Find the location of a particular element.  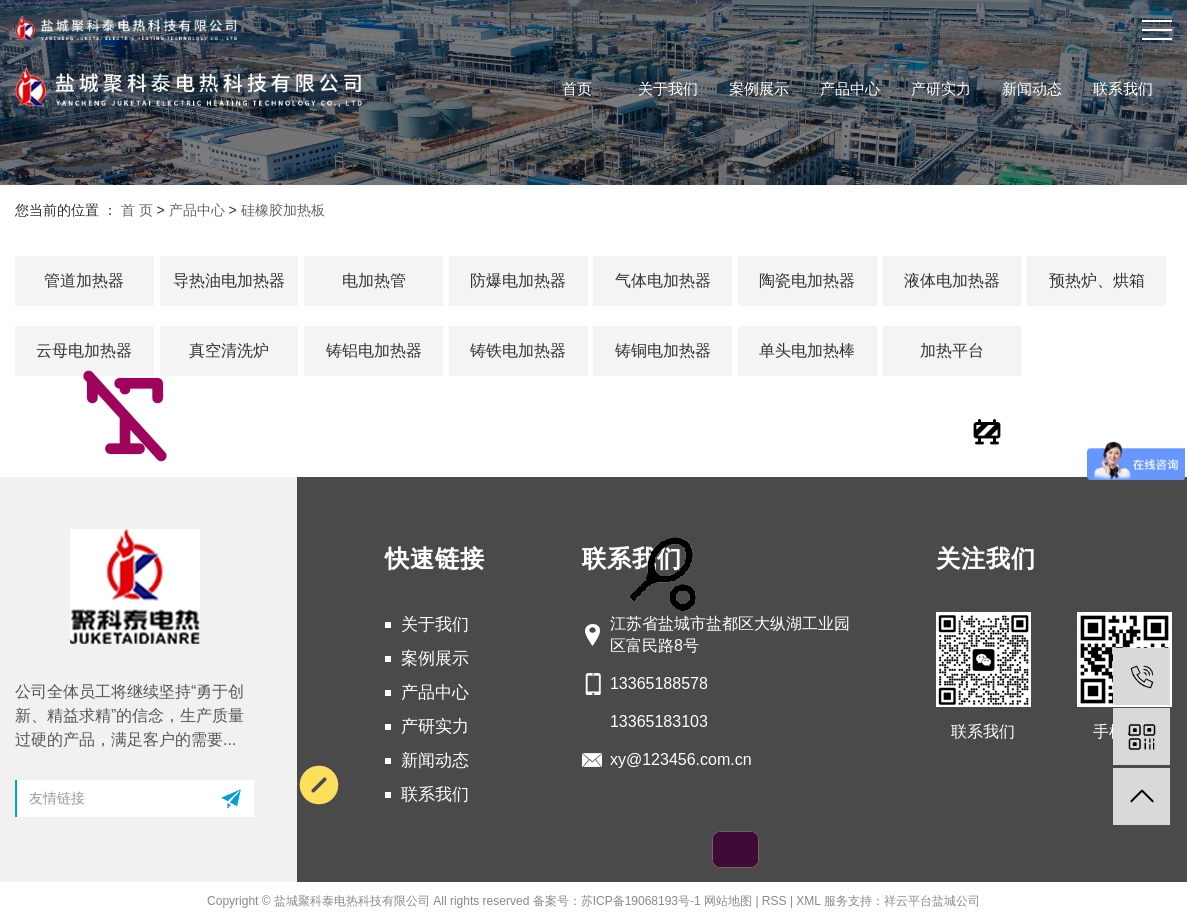

indicates a blocked or prohibited action is located at coordinates (319, 785).